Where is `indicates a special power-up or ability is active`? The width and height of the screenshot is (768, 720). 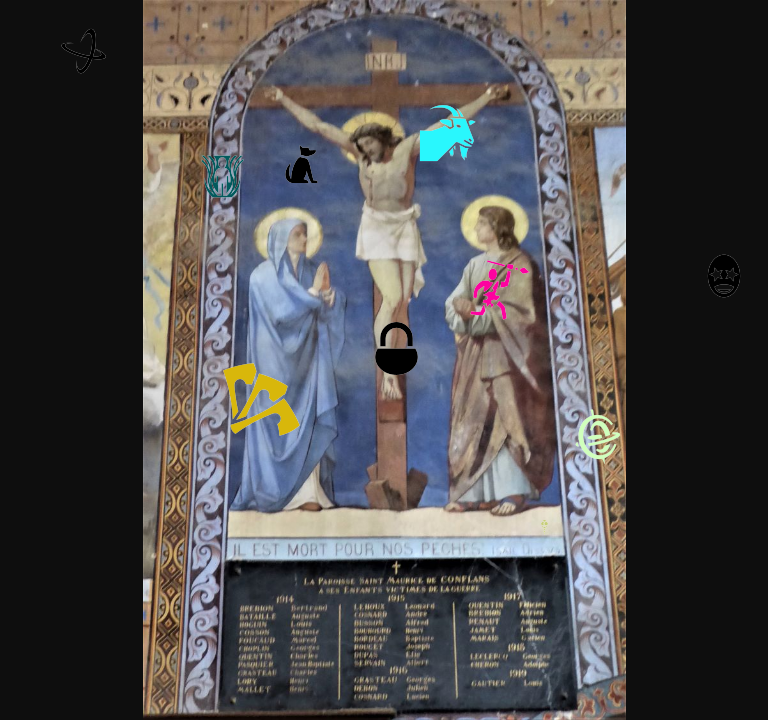
indicates a special power-up or ability is active is located at coordinates (222, 176).